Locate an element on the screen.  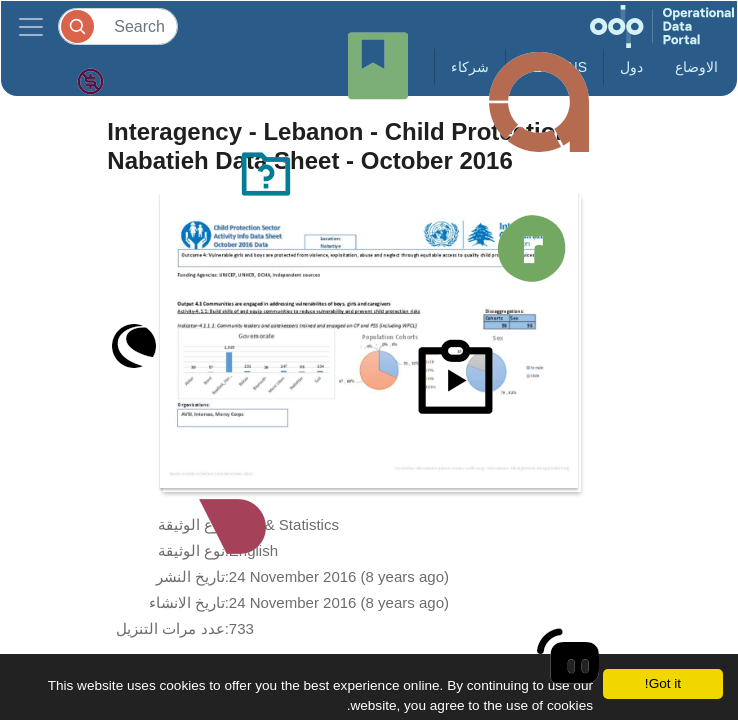
view bookmarked file is located at coordinates (378, 66).